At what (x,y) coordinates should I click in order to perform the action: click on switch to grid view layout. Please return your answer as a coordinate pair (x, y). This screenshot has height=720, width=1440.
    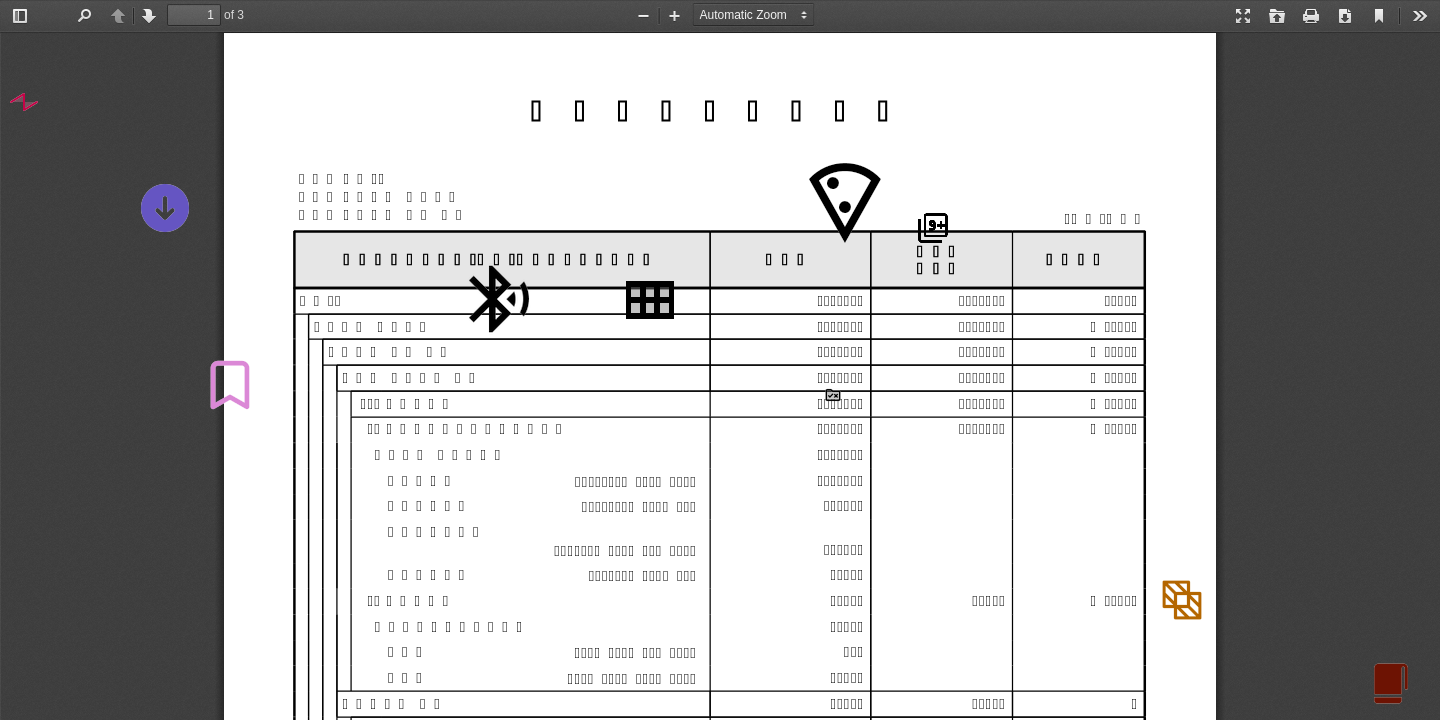
    Looking at the image, I should click on (648, 301).